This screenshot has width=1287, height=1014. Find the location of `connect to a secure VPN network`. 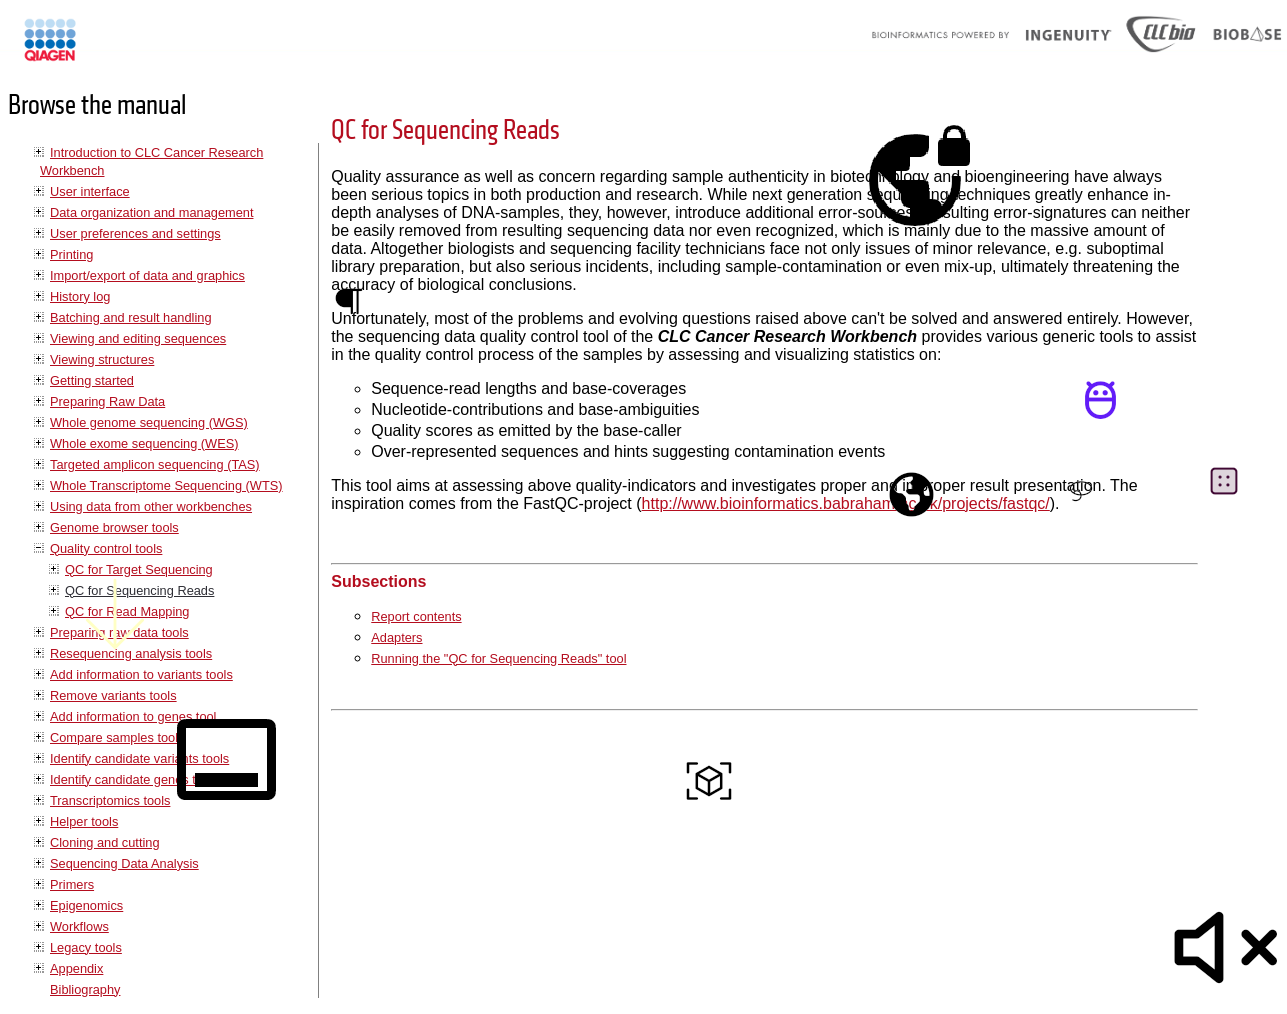

connect to a secure VPN network is located at coordinates (919, 175).